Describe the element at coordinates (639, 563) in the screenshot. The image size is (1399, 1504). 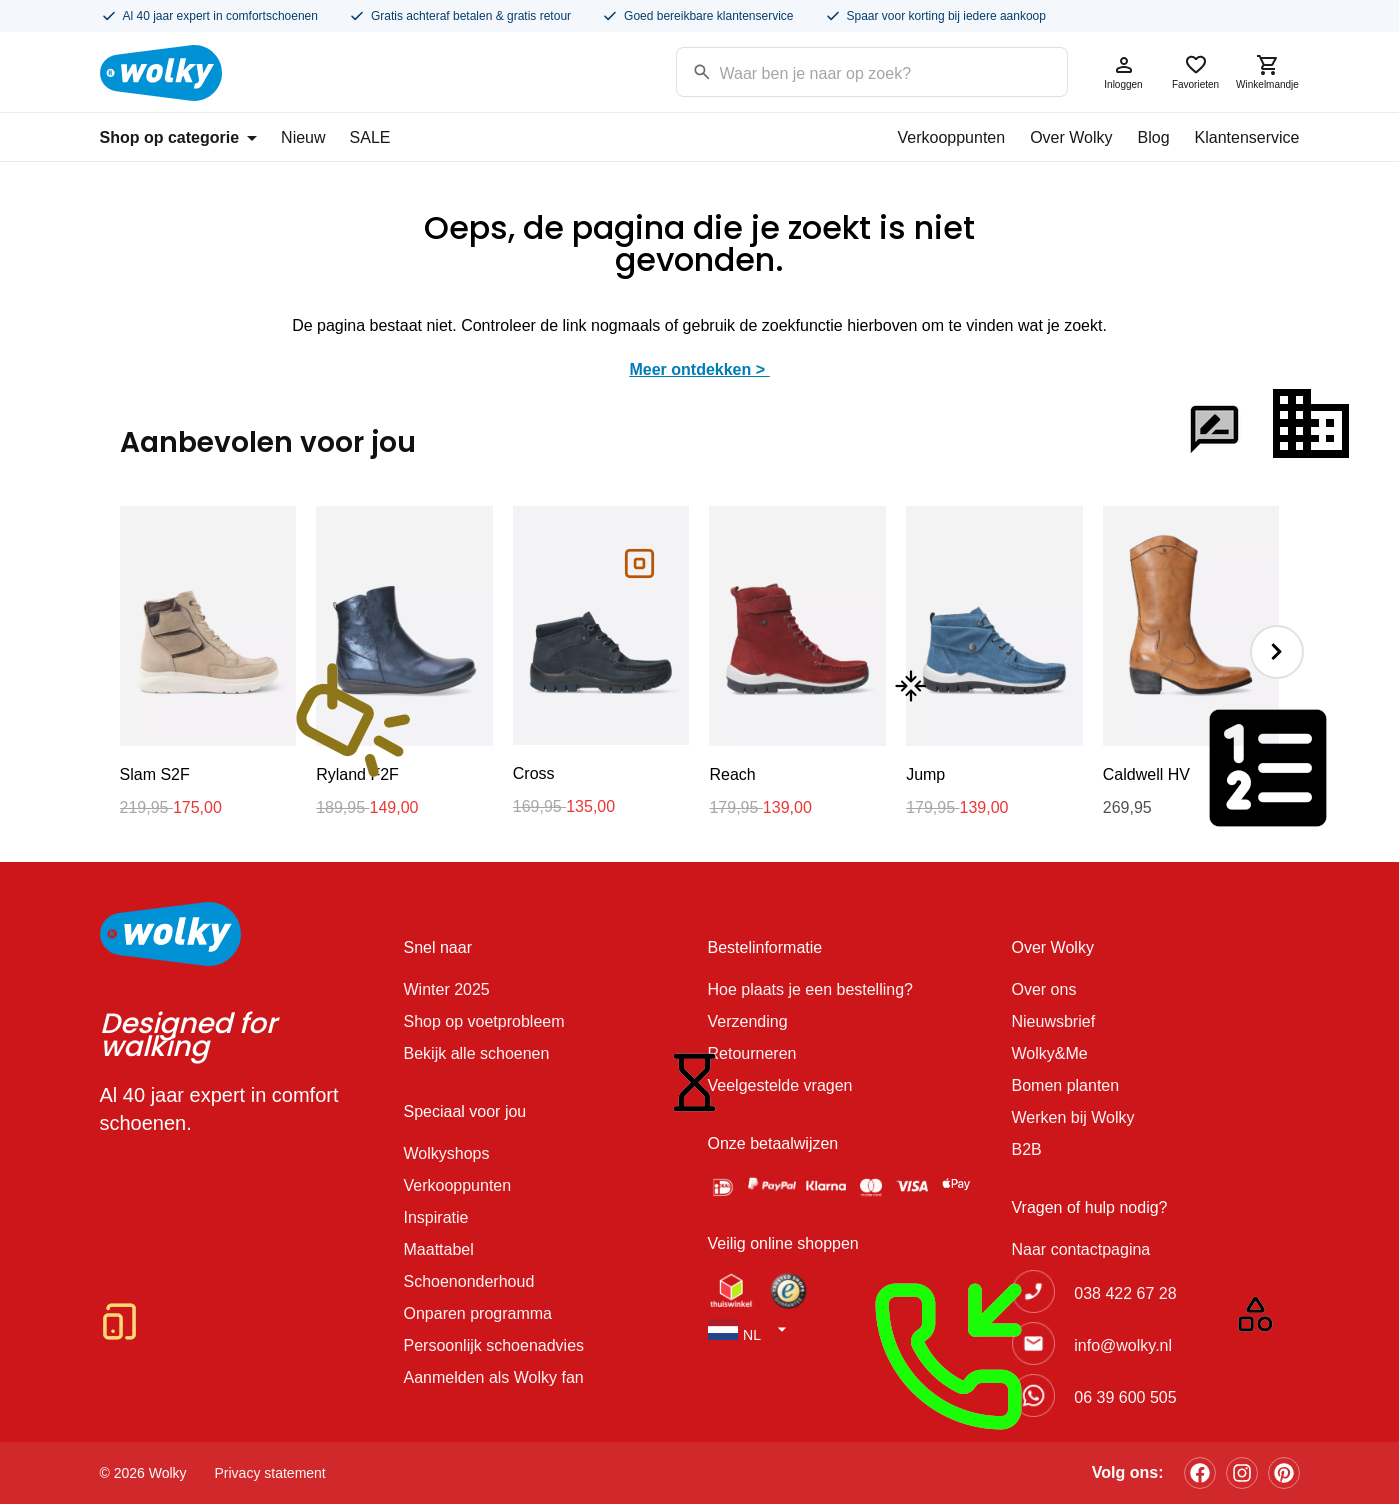
I see `stop media playback` at that location.